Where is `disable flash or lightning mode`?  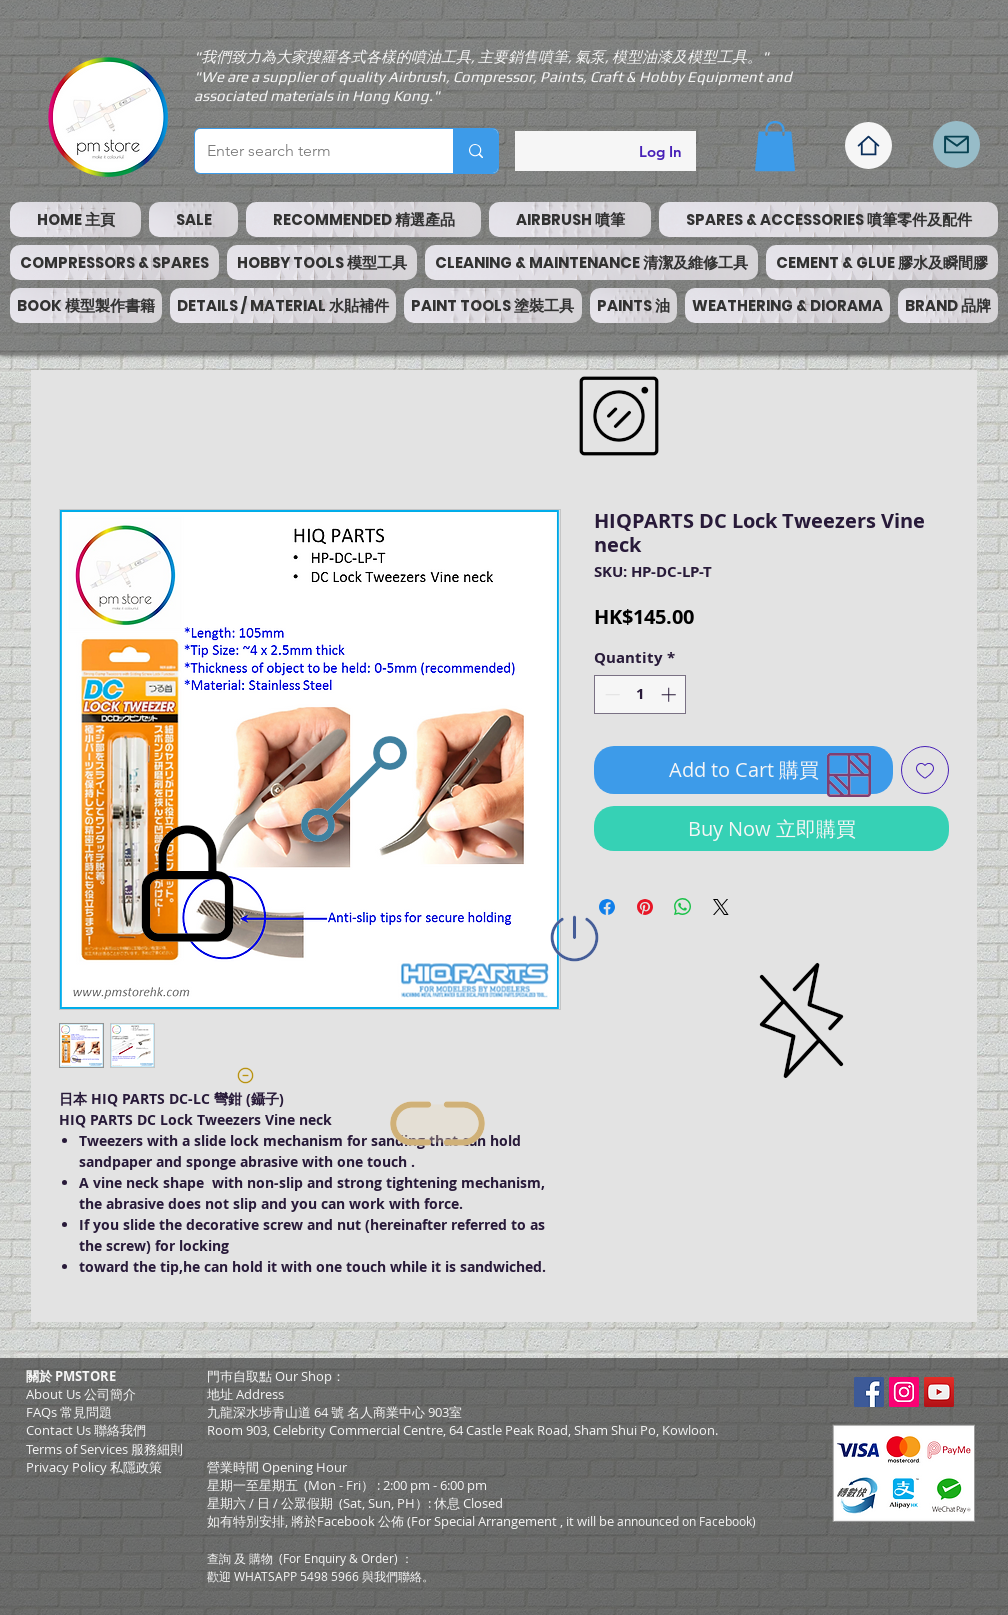 disable flash or lightning mode is located at coordinates (801, 1020).